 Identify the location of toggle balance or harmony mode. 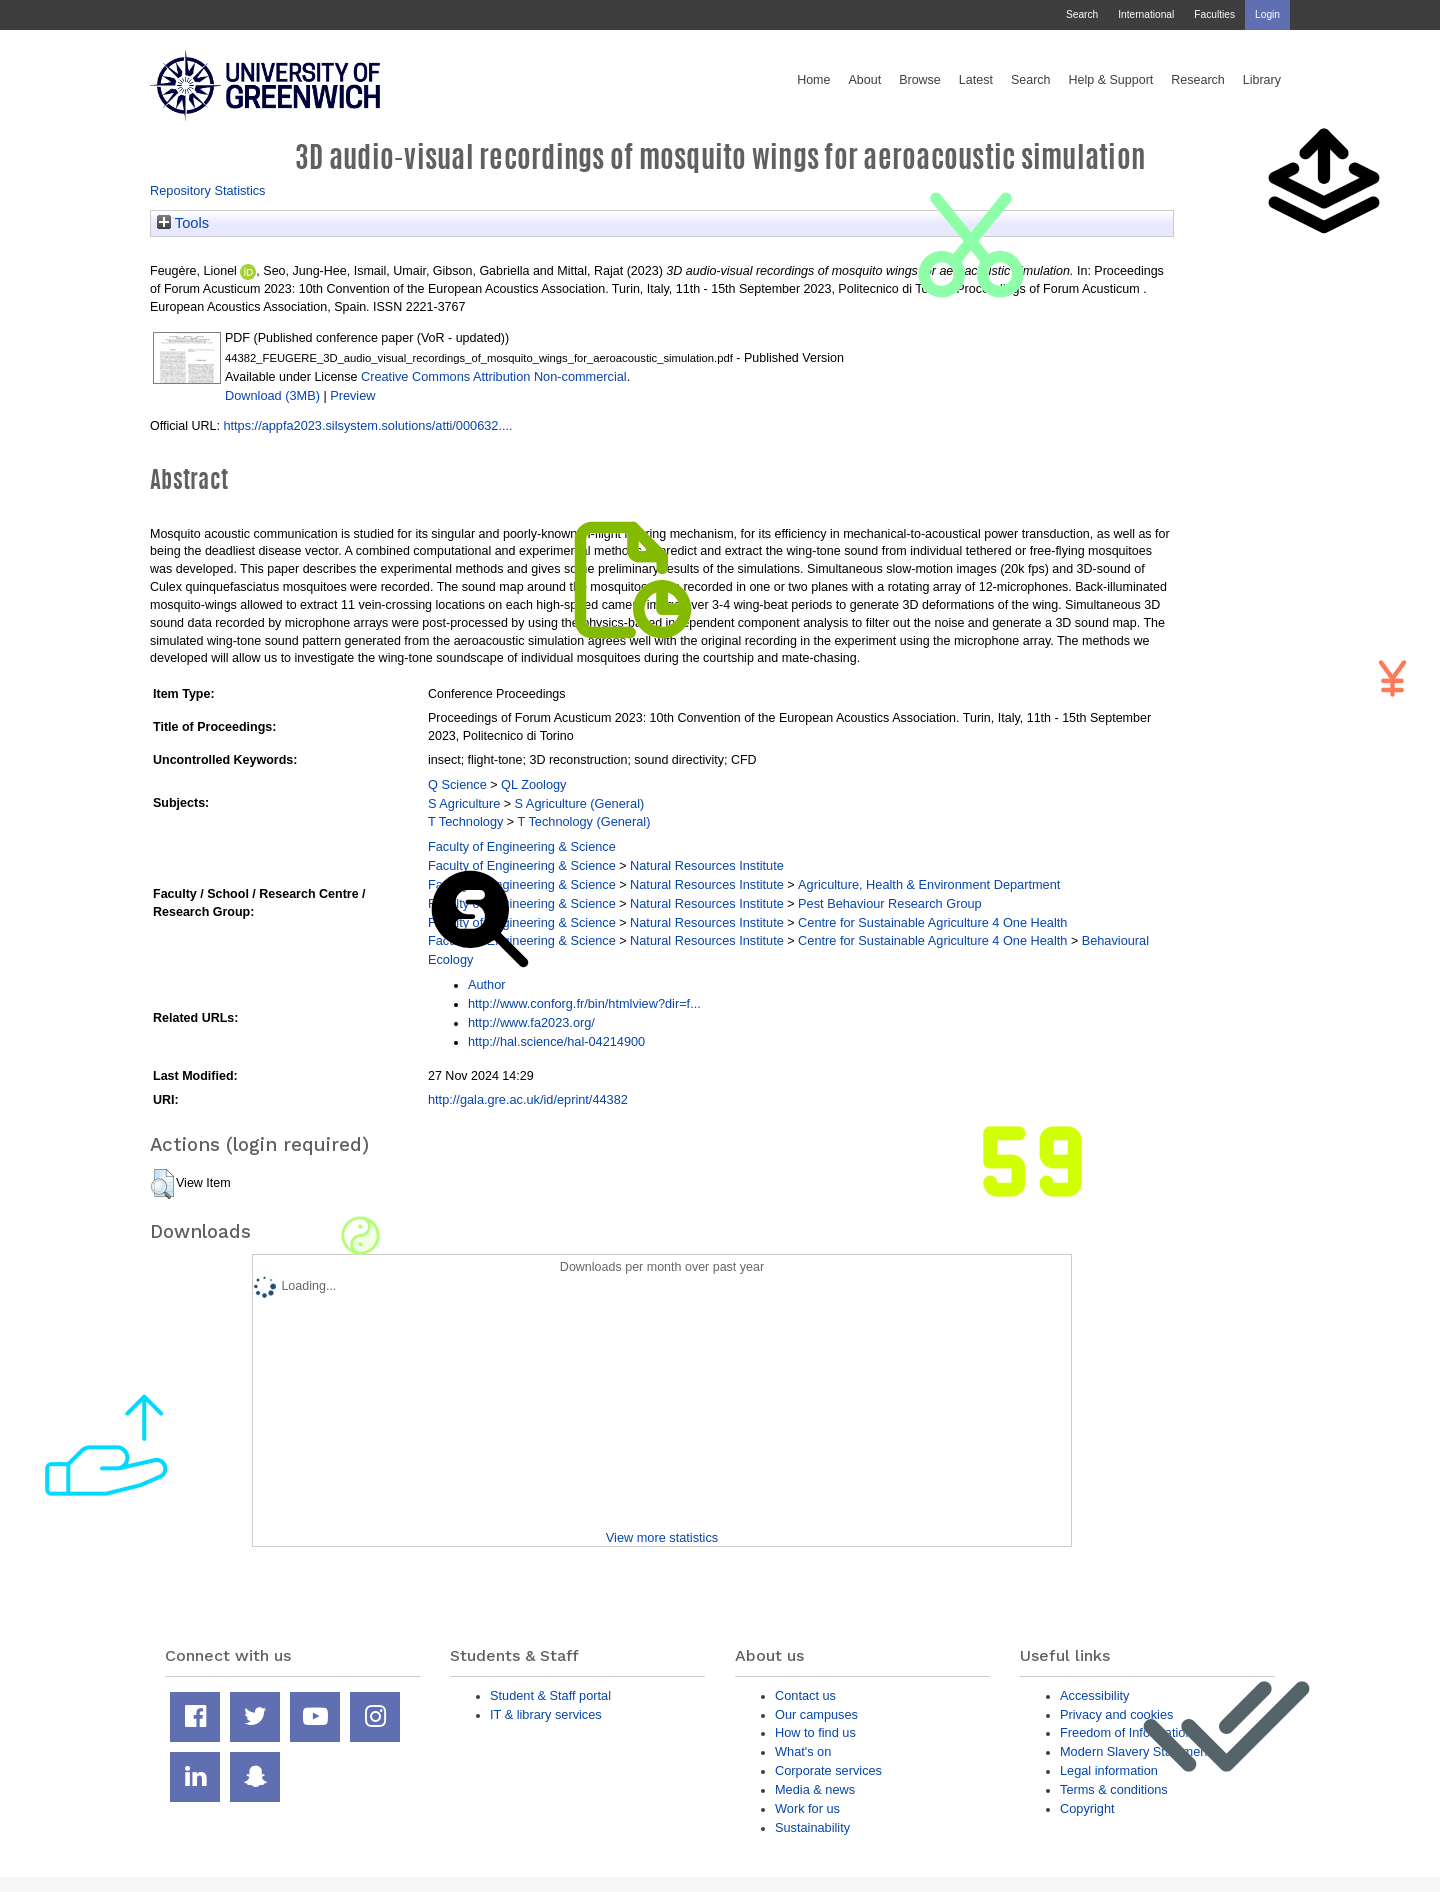
(360, 1235).